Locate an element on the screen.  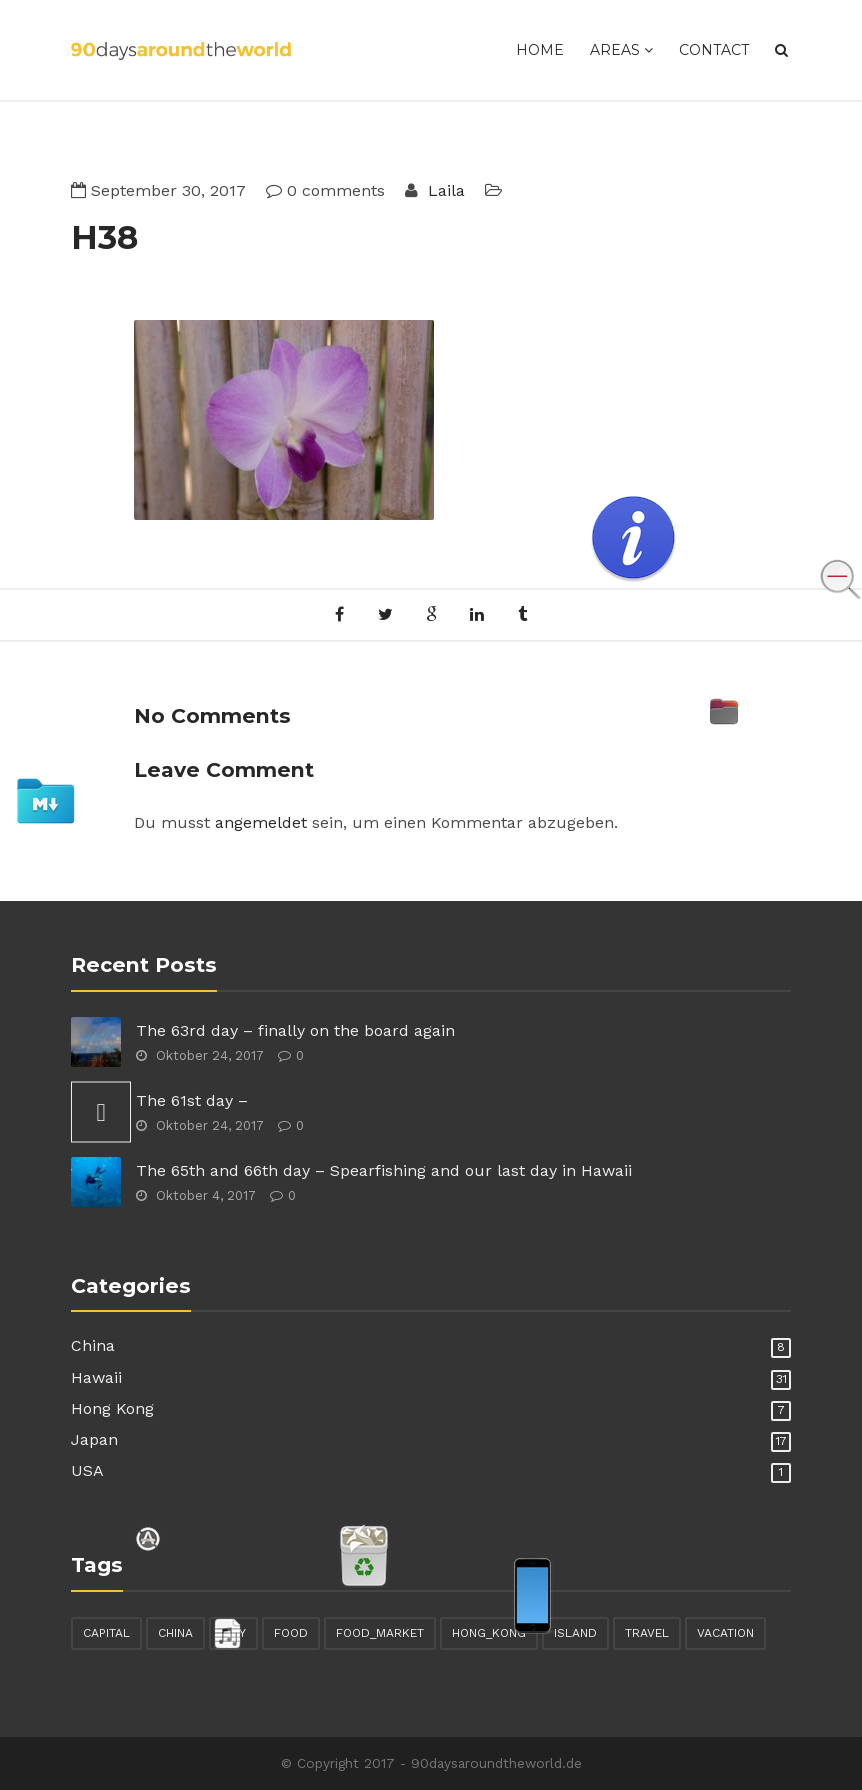
zoom out to see more content is located at coordinates (840, 579).